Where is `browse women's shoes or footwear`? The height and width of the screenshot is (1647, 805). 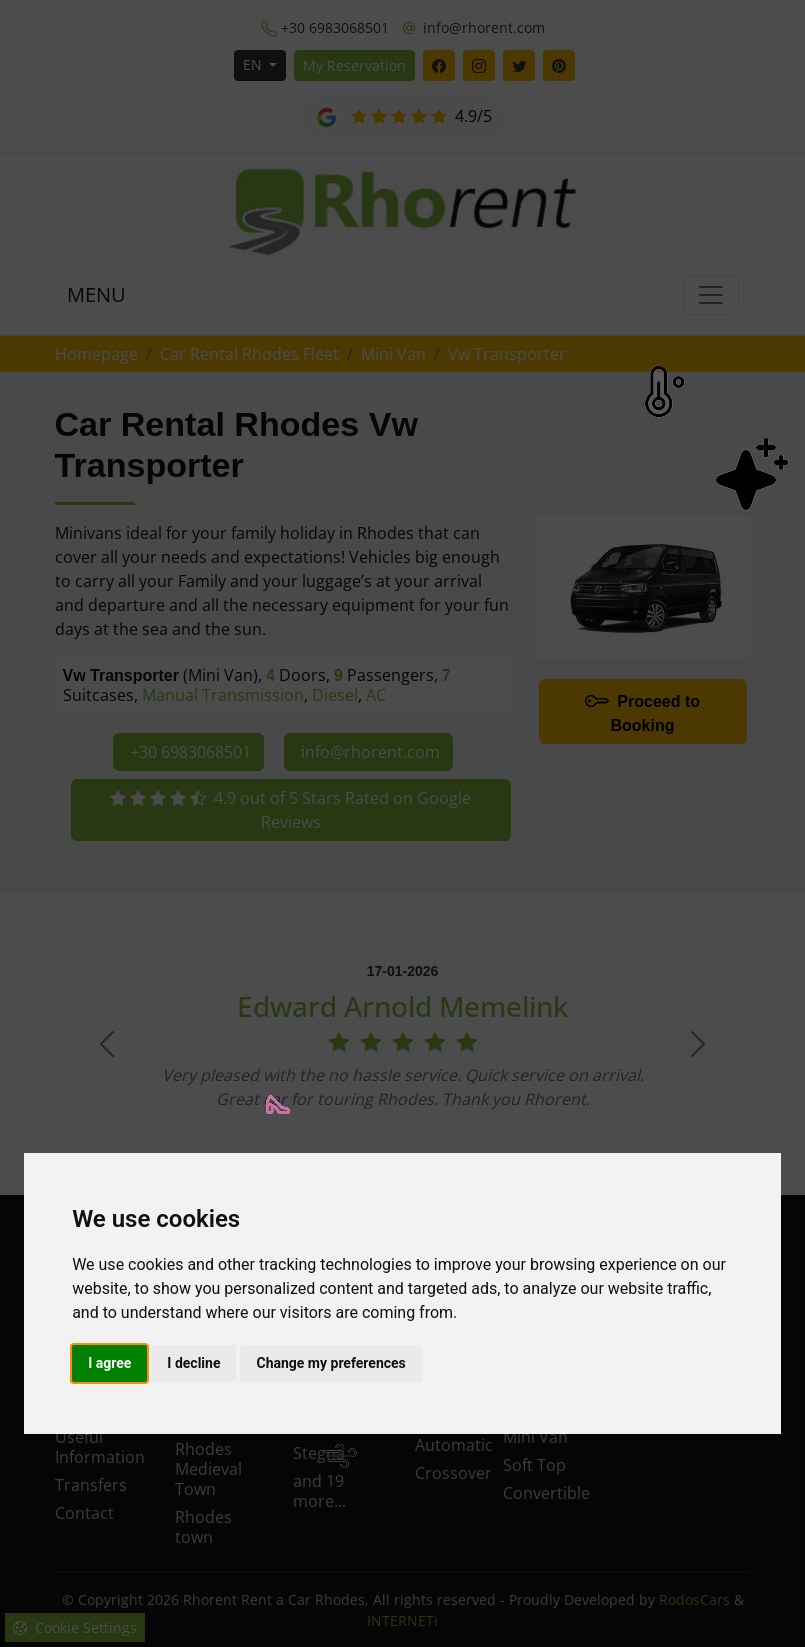
browse women's shoes or footwear is located at coordinates (277, 1105).